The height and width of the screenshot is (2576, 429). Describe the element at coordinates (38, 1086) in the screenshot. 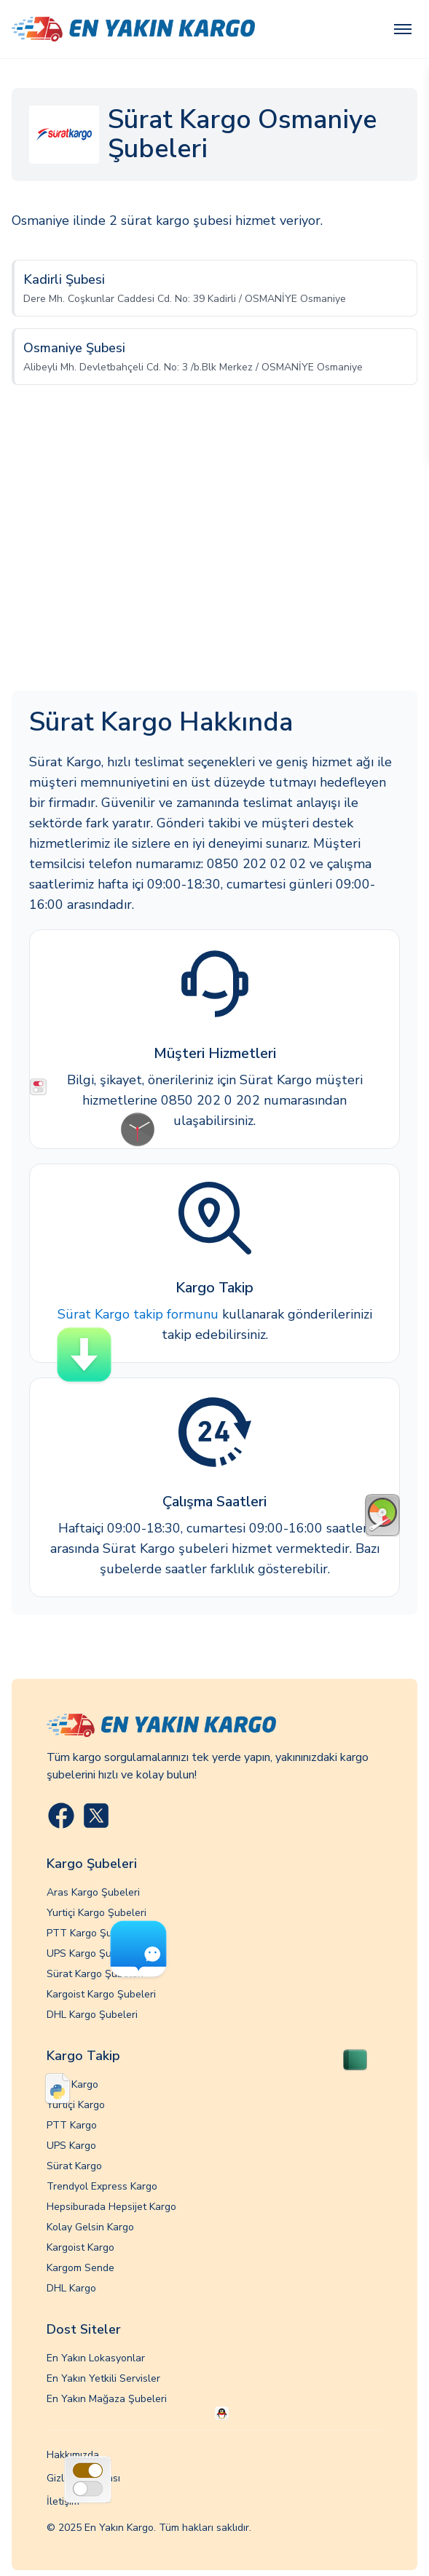

I see `open unity tweak tool settings` at that location.